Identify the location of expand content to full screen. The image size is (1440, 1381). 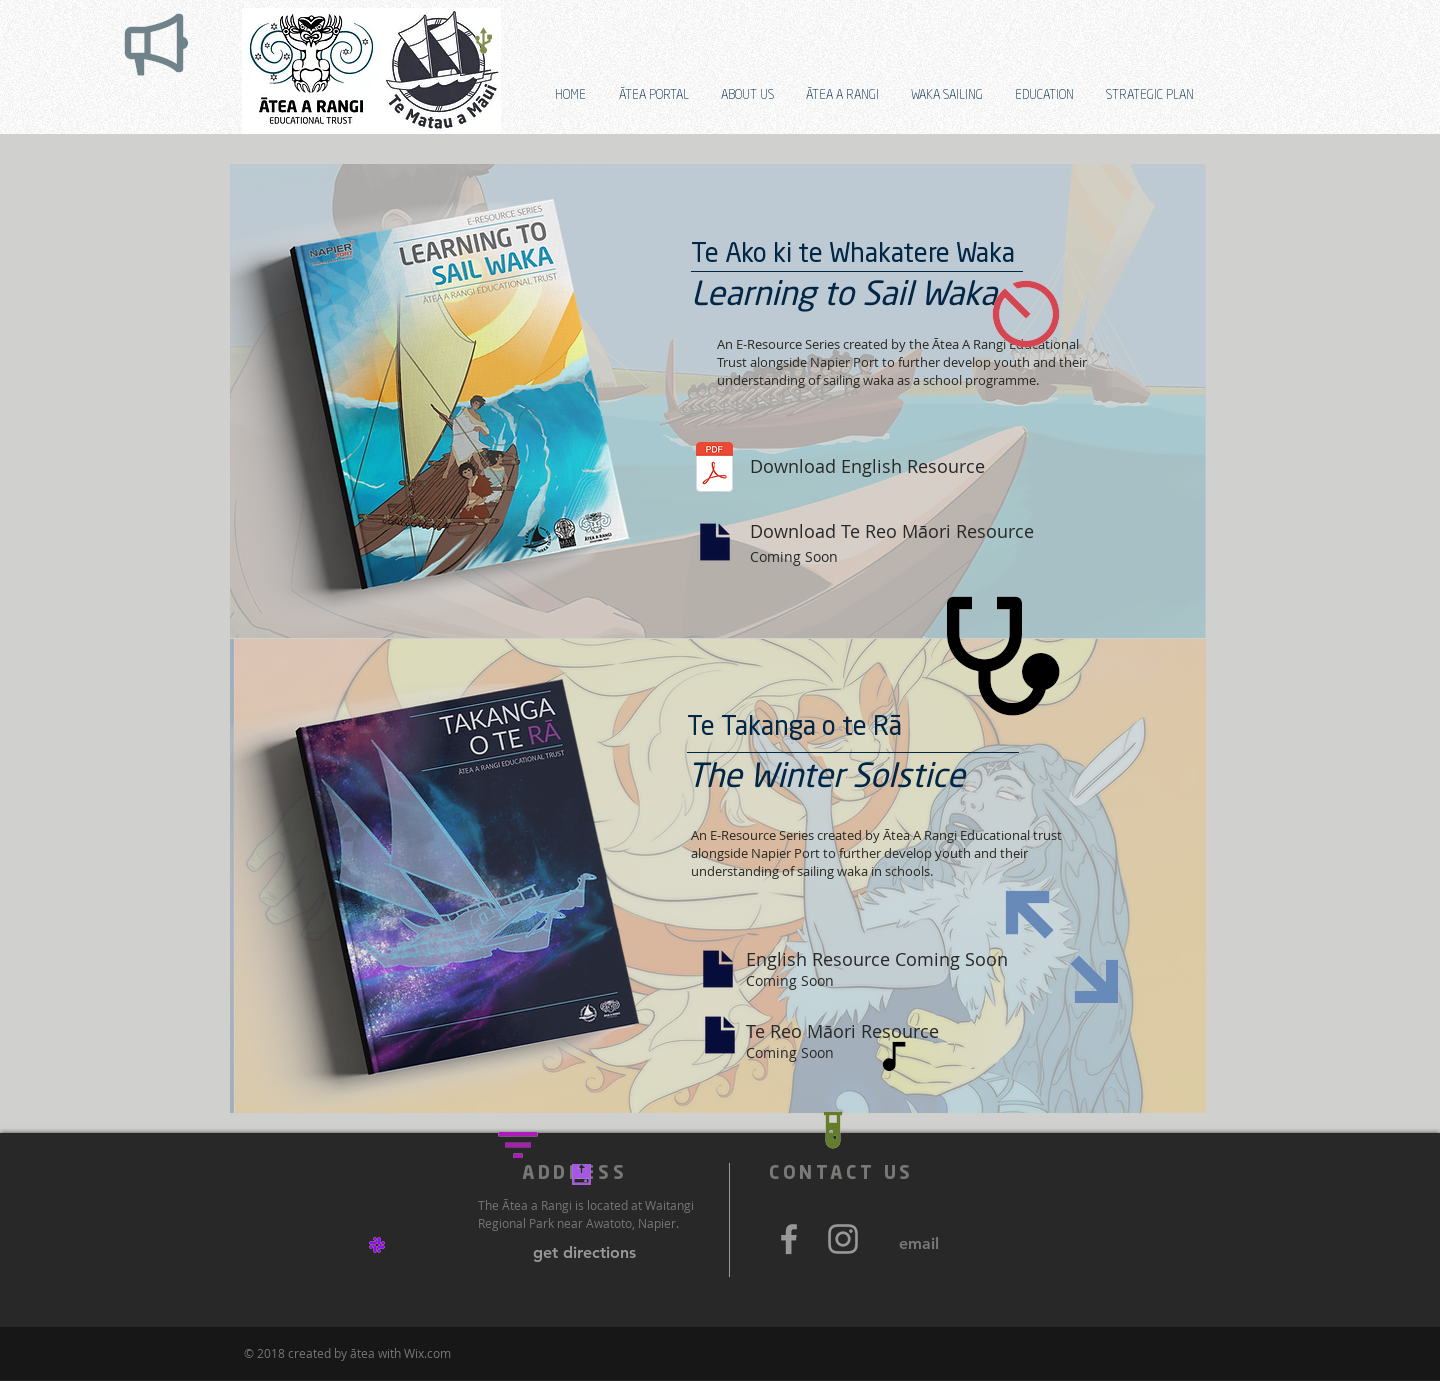
(1062, 947).